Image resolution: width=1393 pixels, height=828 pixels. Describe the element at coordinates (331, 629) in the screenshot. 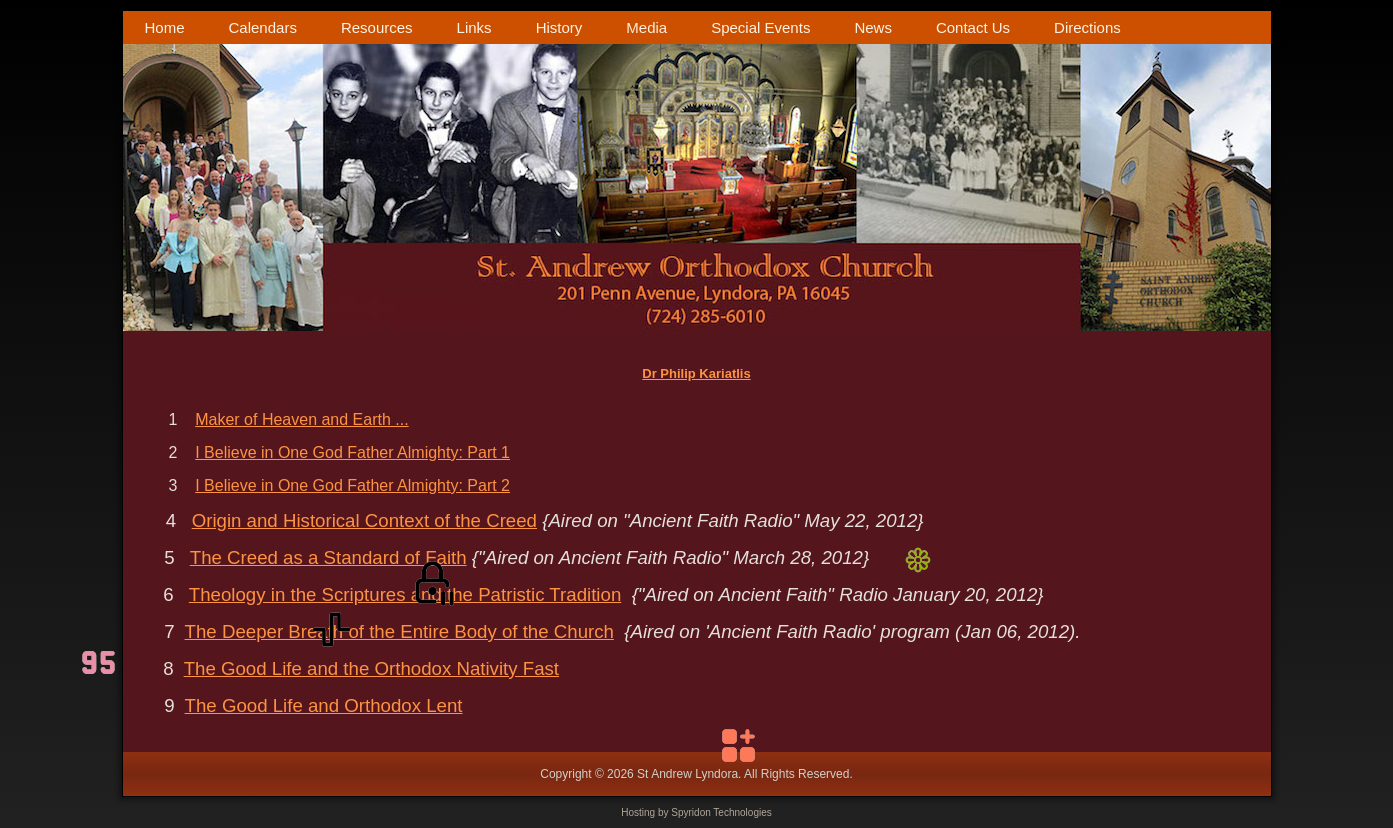

I see `toggle square wave signal output` at that location.